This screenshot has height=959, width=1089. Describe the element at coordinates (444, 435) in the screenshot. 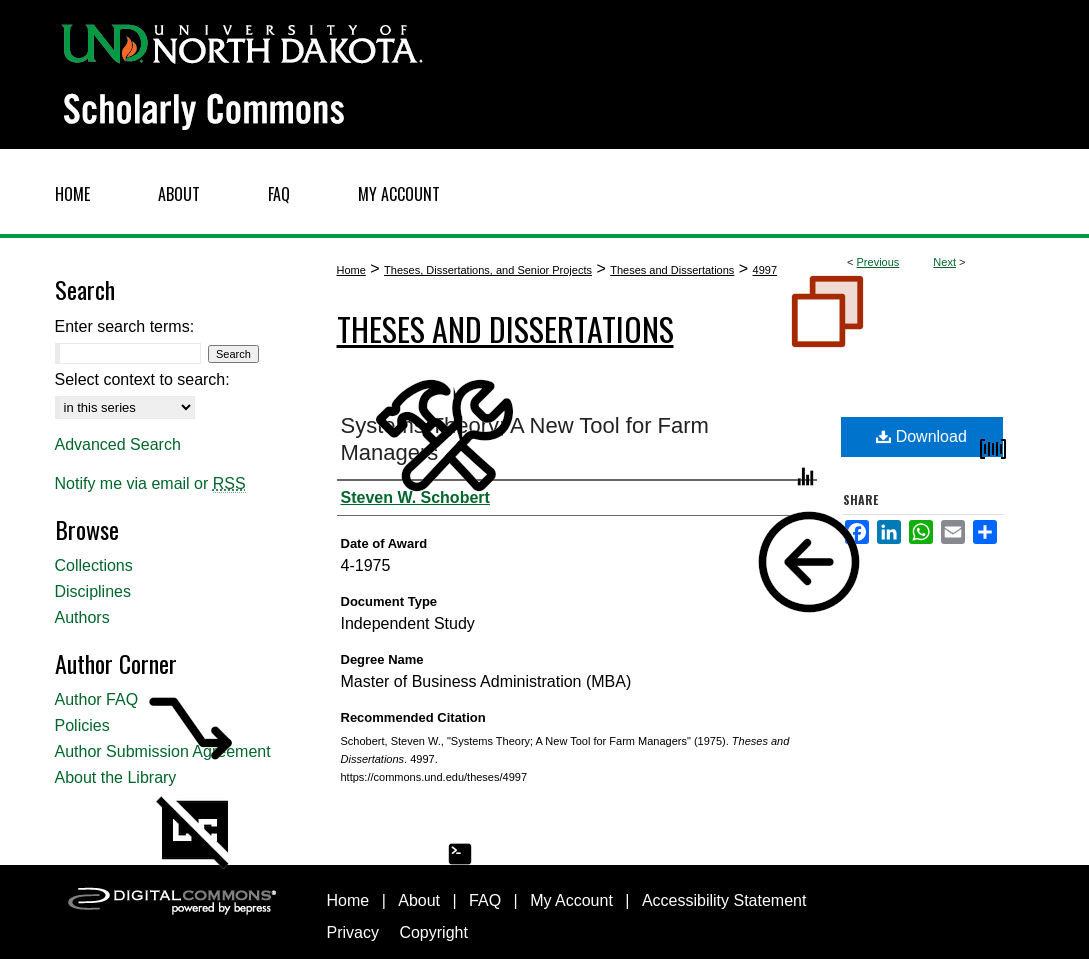

I see `access settings or configuration options` at that location.